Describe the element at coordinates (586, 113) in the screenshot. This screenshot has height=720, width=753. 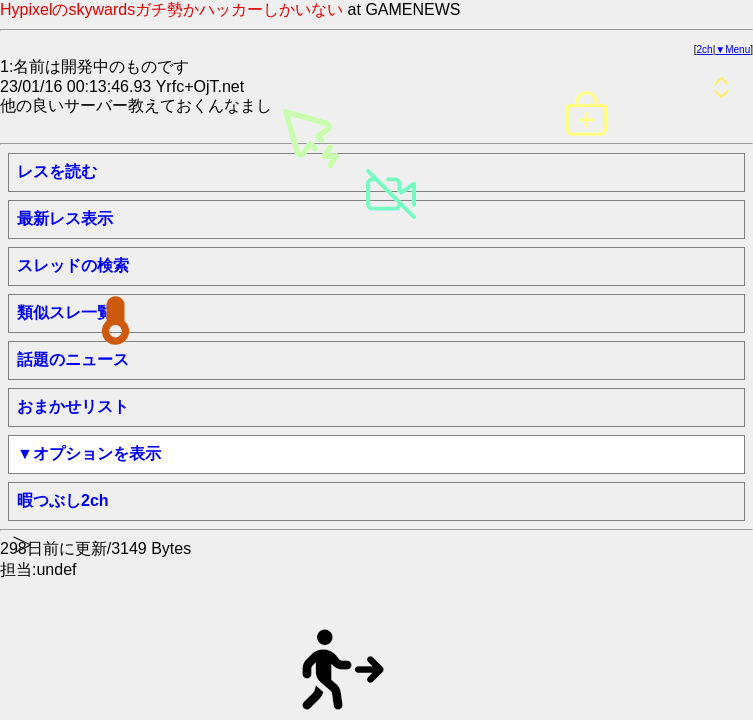
I see `add item to shopping bag` at that location.